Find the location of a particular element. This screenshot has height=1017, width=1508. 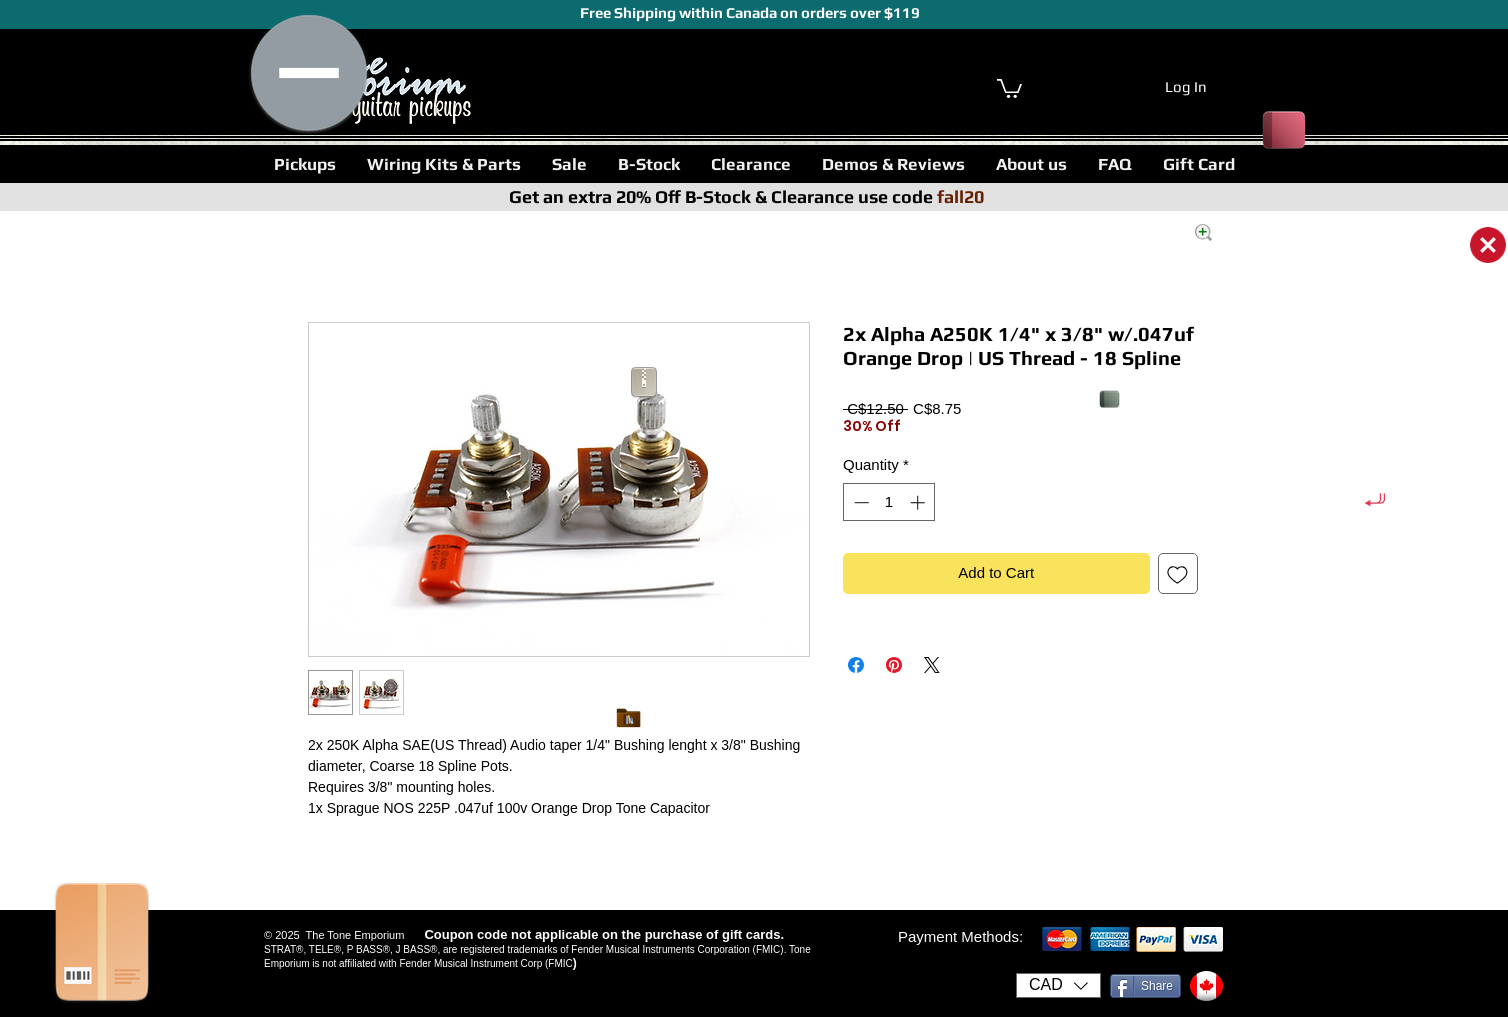

open archive manager application is located at coordinates (644, 382).